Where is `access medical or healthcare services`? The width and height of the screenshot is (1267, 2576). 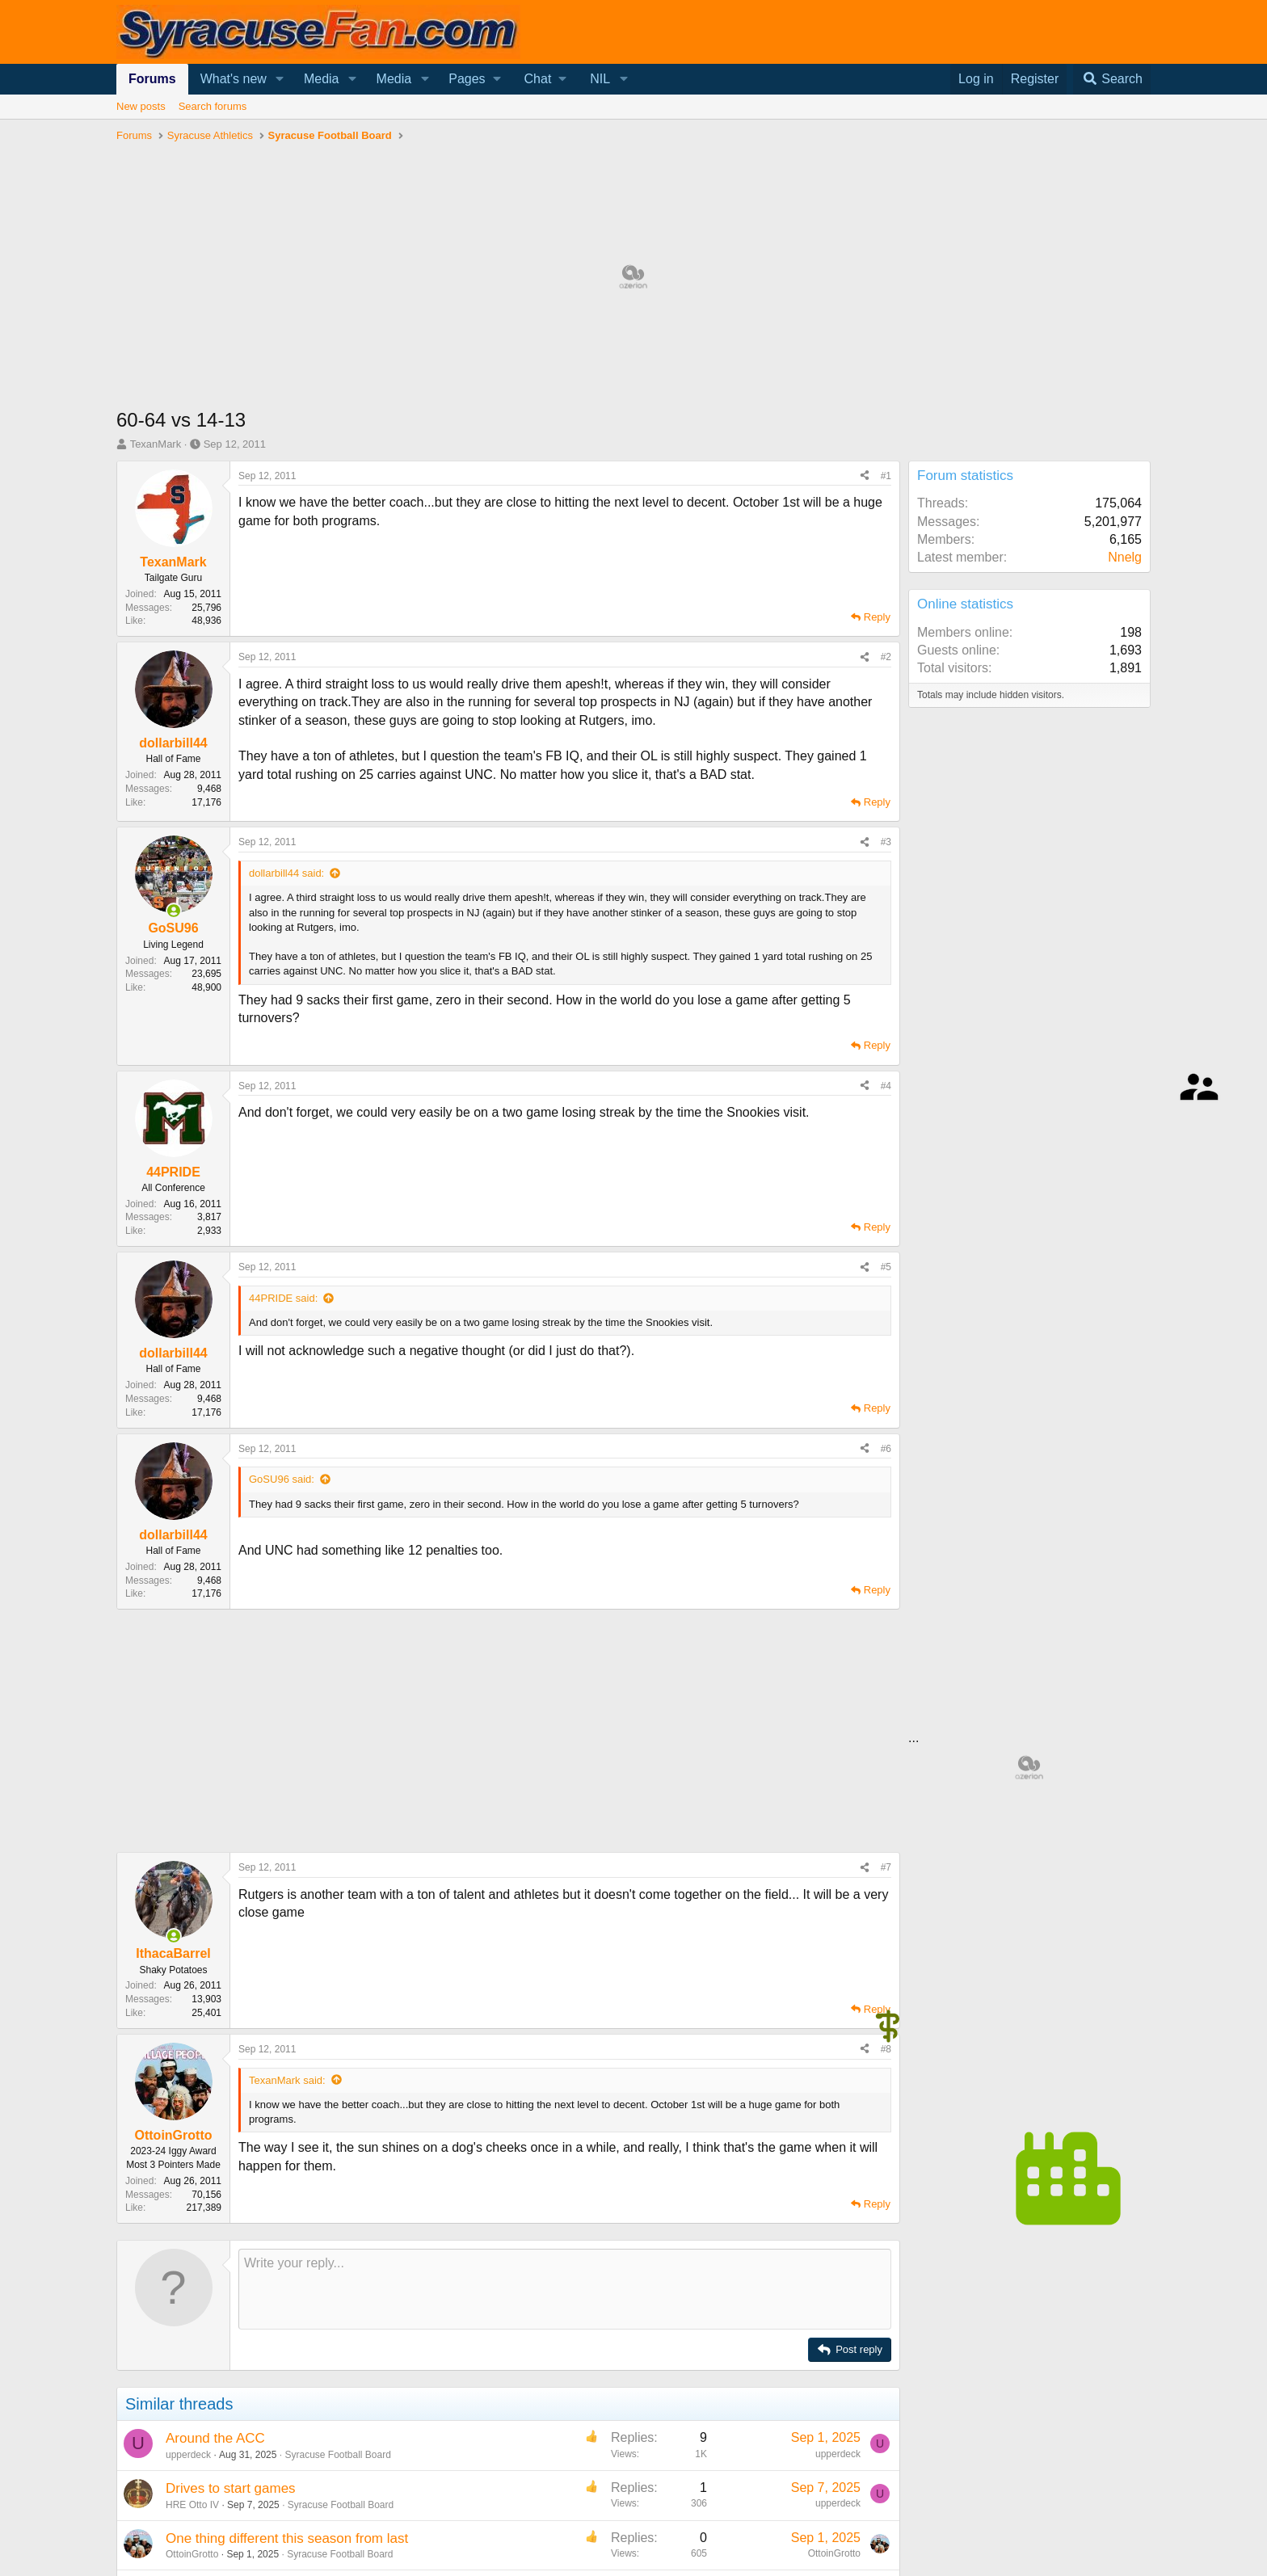
access medical or healthcare services is located at coordinates (888, 2026).